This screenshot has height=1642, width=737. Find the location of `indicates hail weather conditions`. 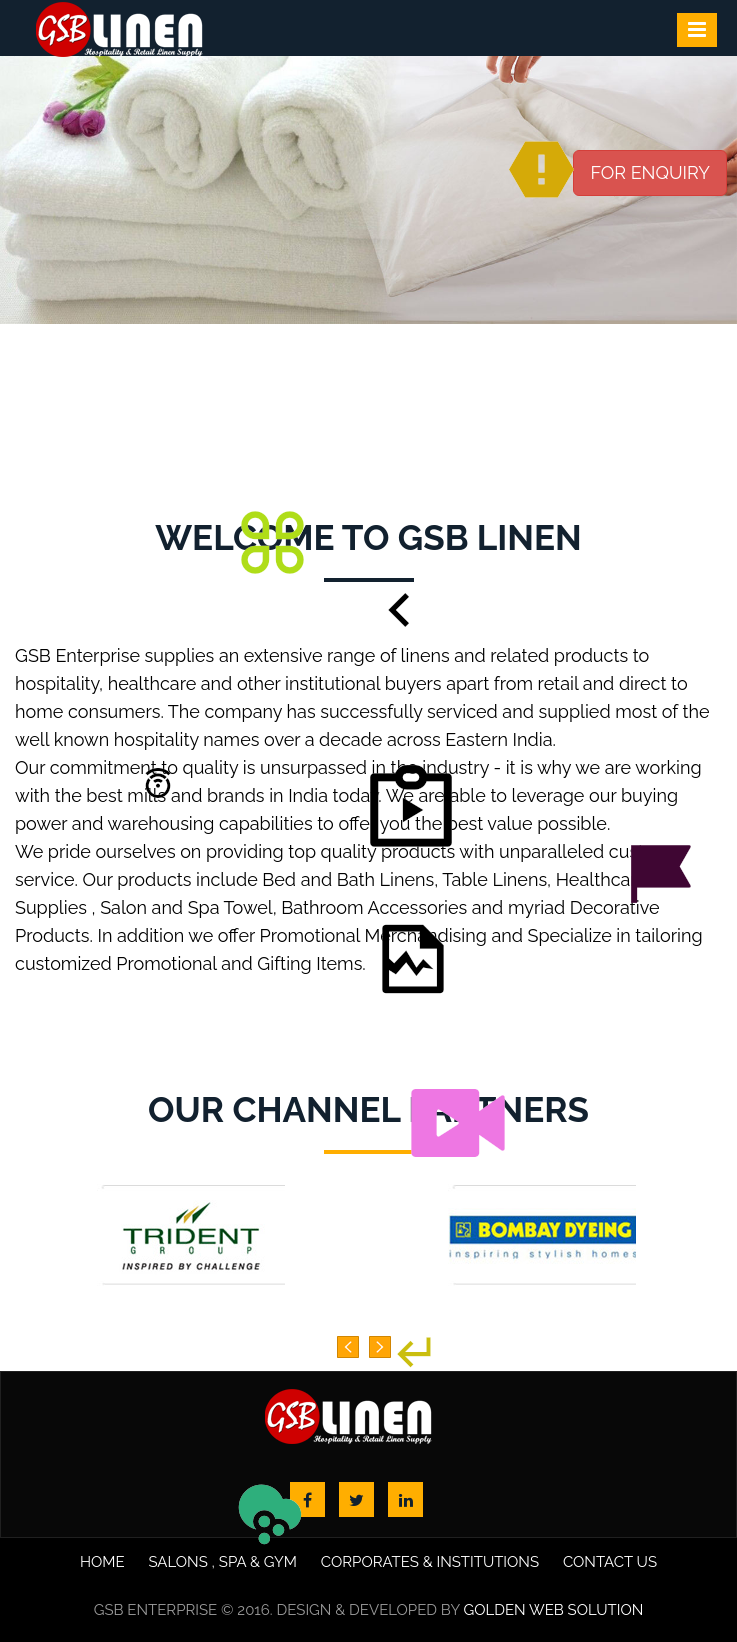

indicates hail weather conditions is located at coordinates (270, 1513).